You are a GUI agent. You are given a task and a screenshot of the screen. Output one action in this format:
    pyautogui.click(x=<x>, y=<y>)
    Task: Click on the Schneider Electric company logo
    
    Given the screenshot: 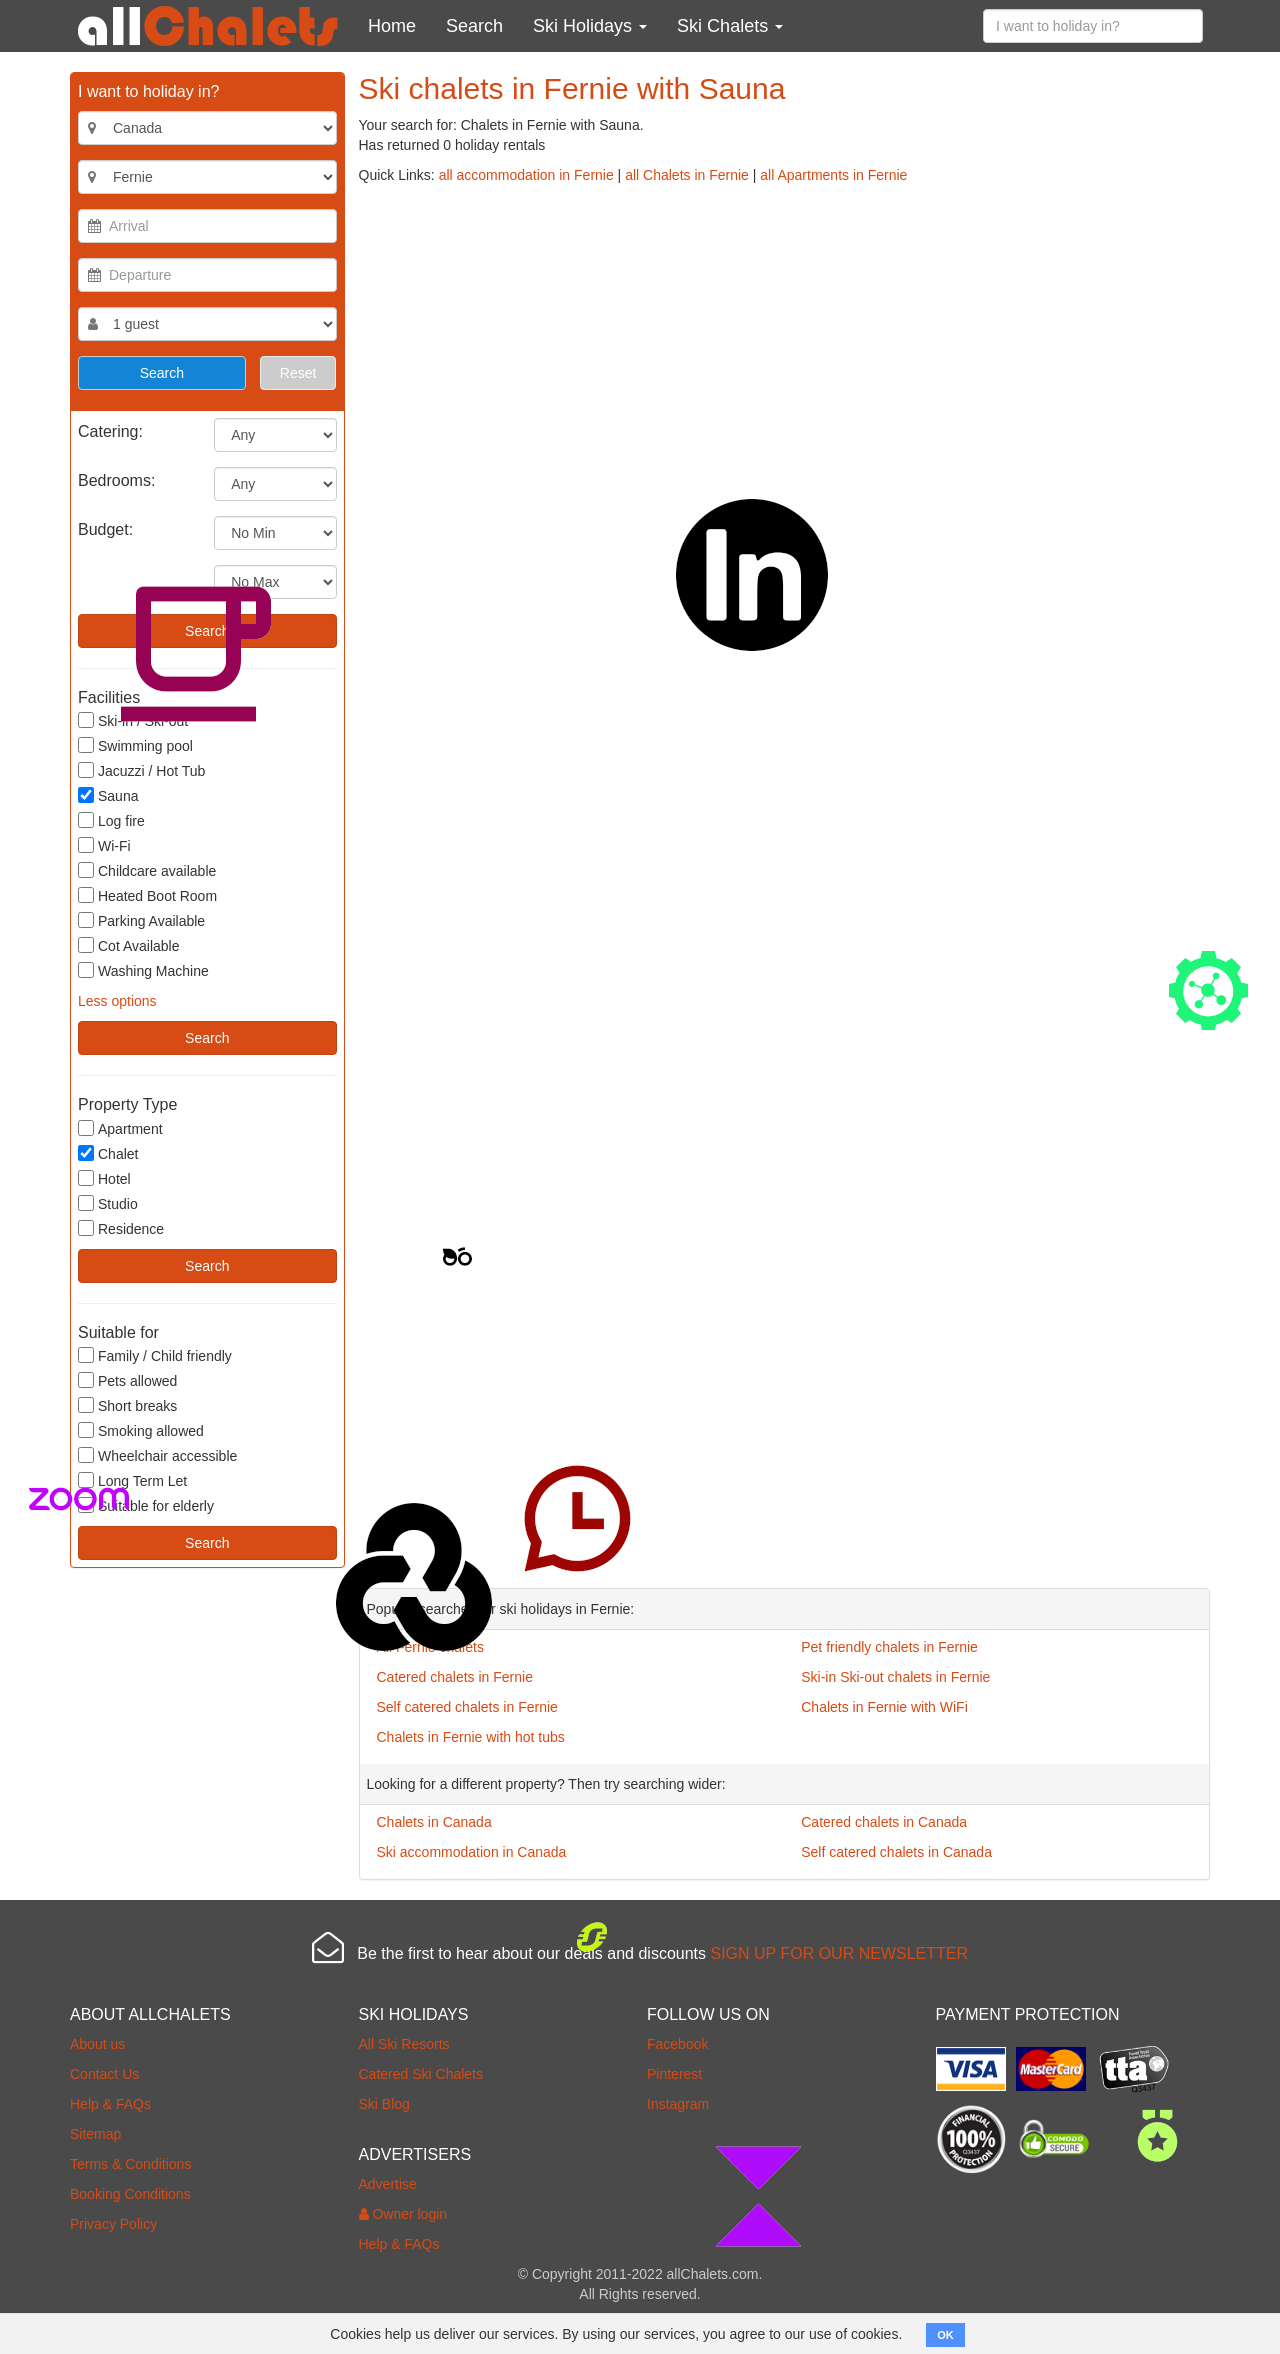 What is the action you would take?
    pyautogui.click(x=592, y=1937)
    